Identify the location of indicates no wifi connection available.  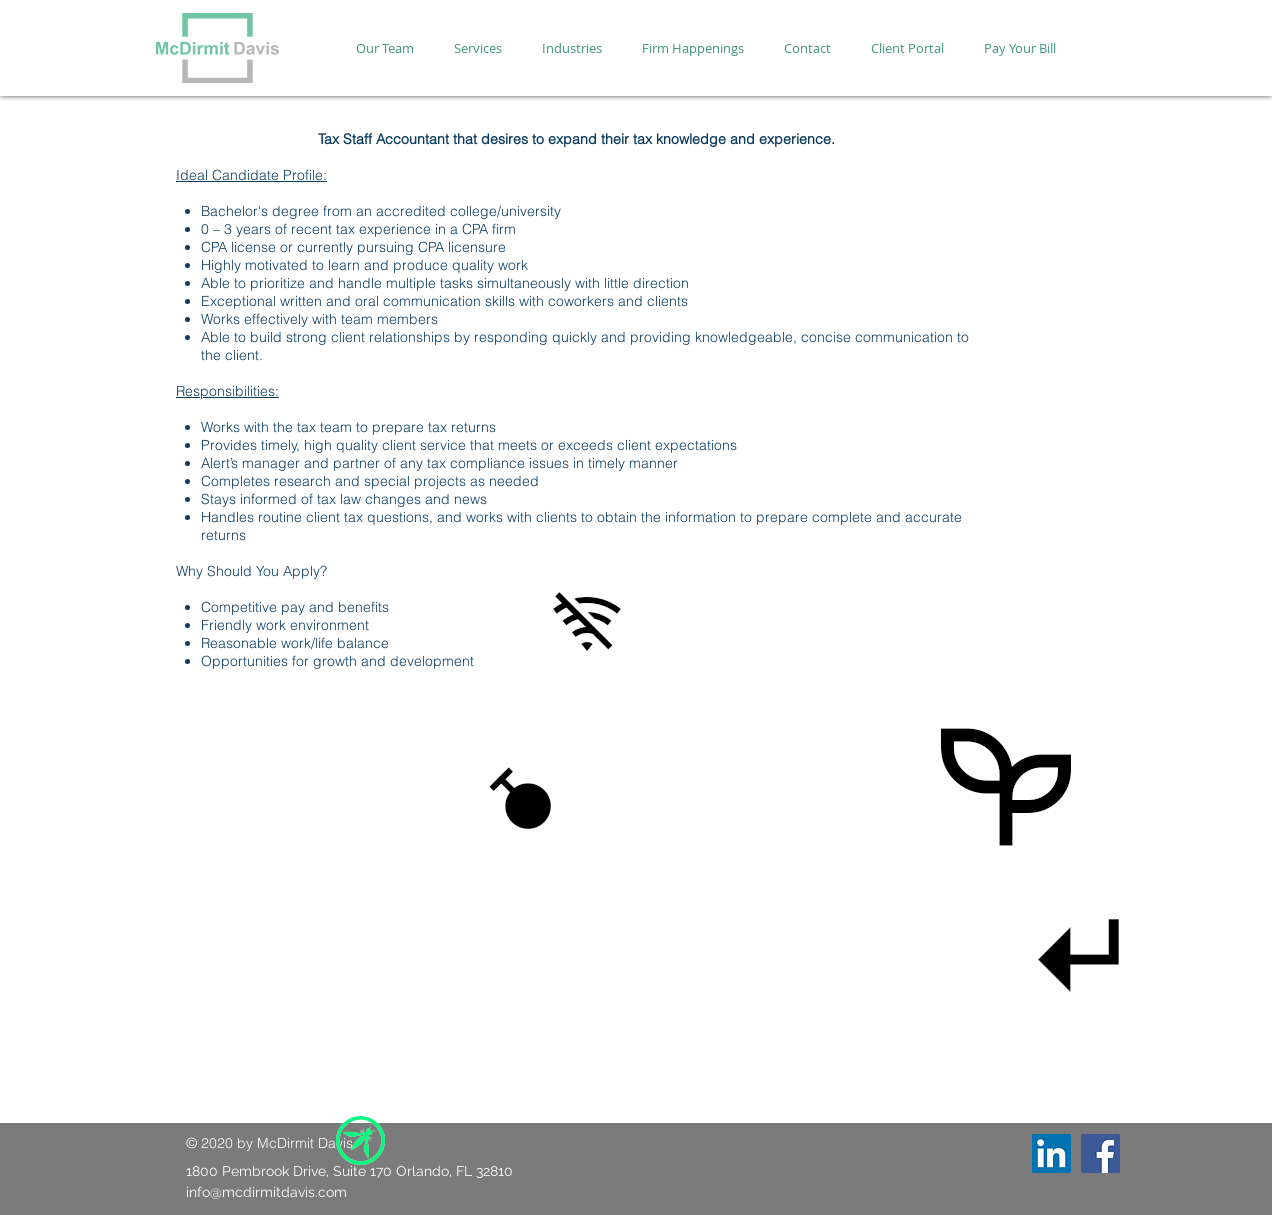
(587, 624).